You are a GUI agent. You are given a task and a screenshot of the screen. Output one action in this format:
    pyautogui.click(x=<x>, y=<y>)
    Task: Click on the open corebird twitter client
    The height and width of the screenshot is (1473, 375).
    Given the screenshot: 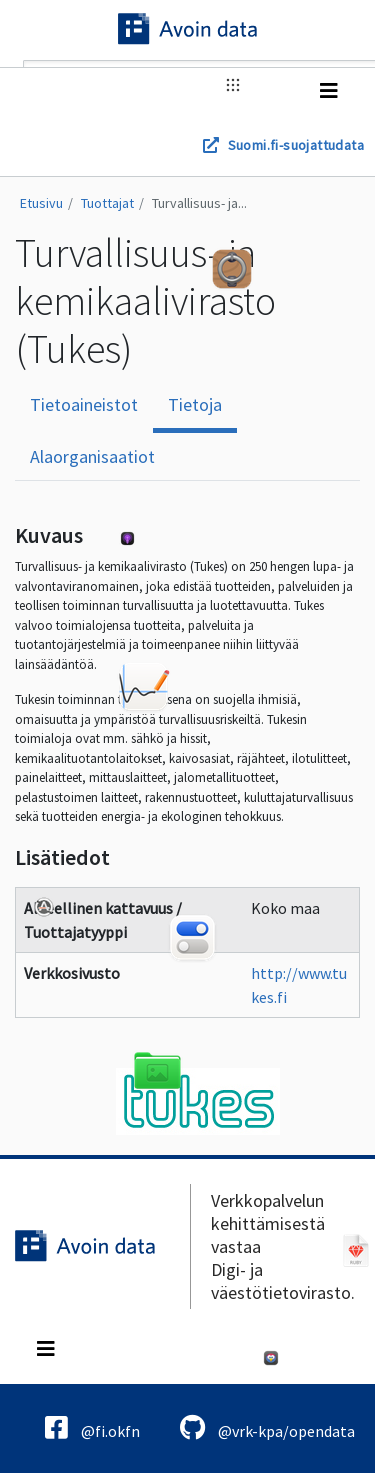 What is the action you would take?
    pyautogui.click(x=271, y=1358)
    